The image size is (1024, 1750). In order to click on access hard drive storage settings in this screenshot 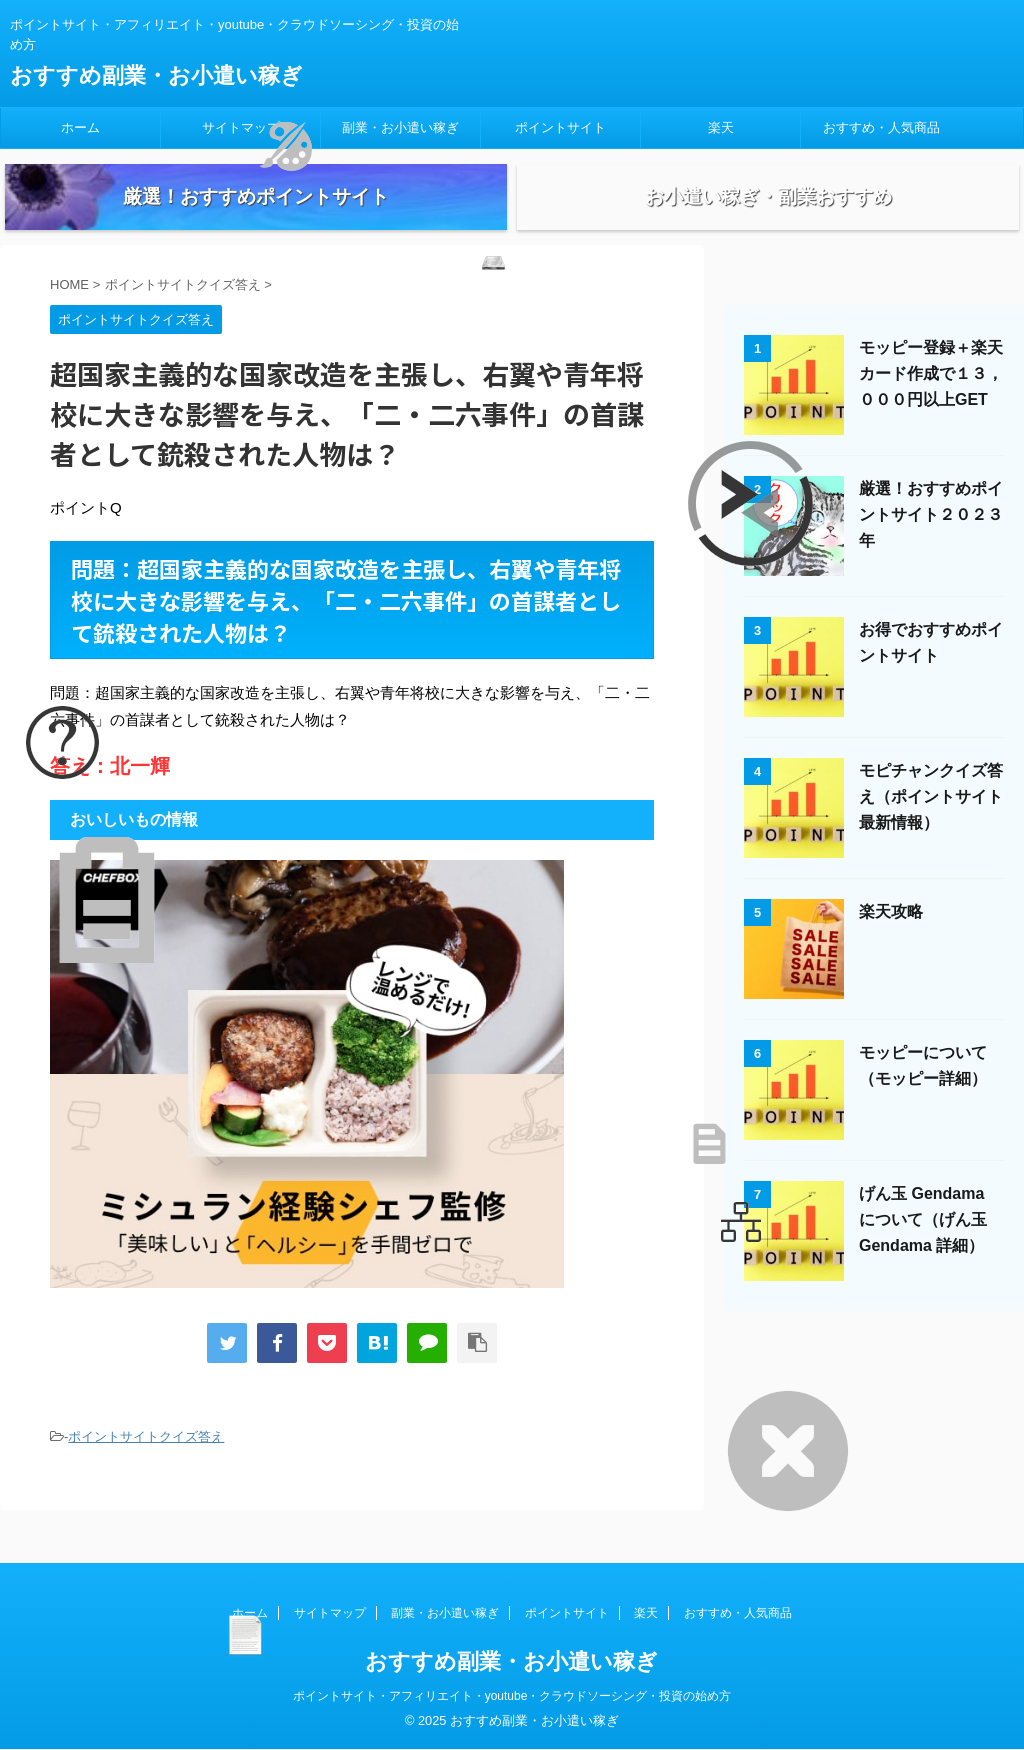, I will do `click(493, 263)`.